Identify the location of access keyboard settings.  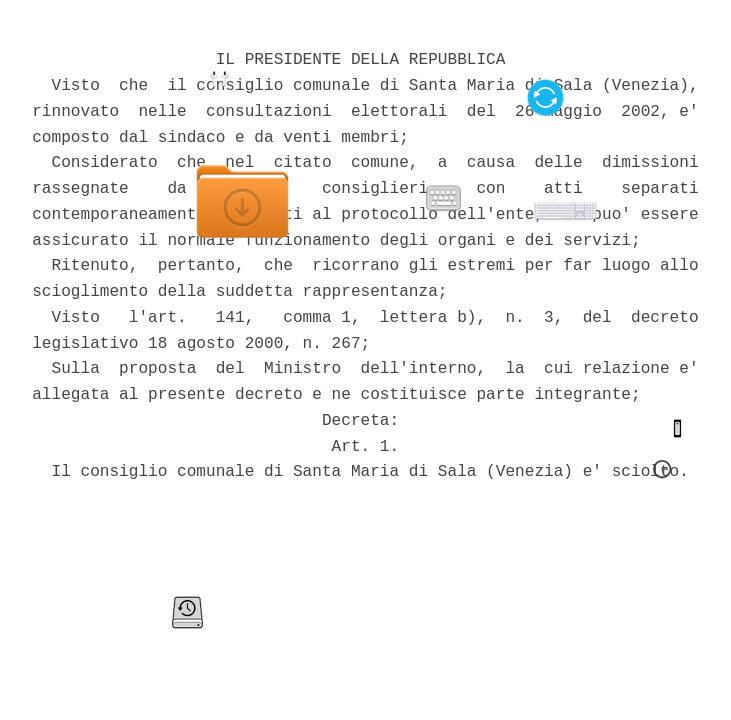
(443, 198).